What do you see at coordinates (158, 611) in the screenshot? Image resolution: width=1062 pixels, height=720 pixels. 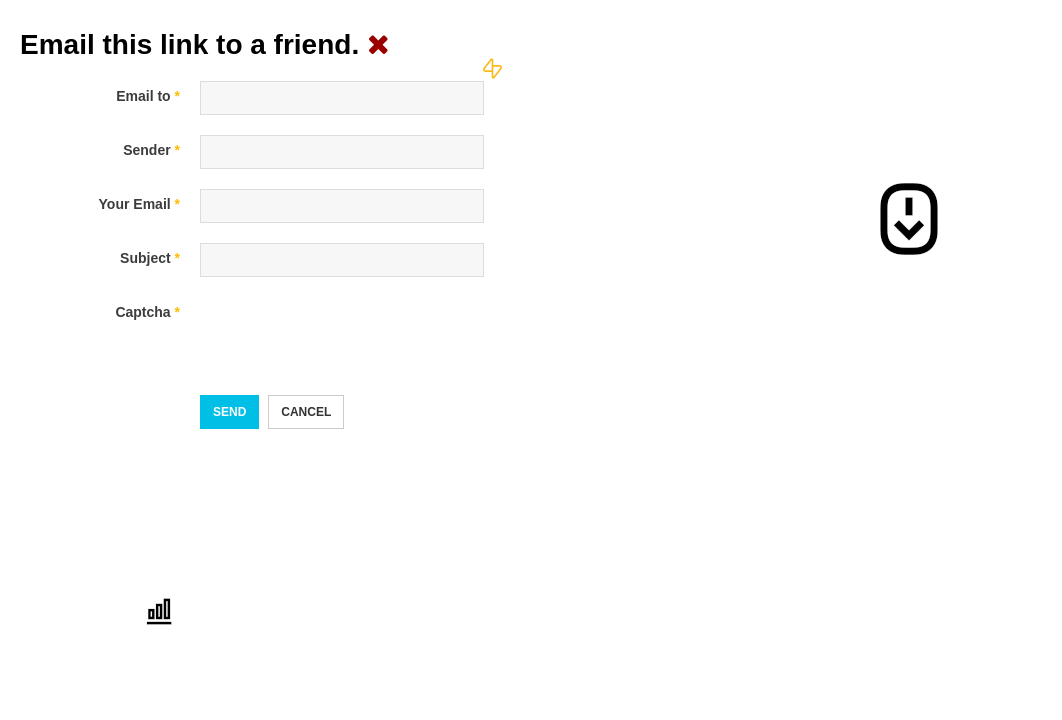 I see `open numbers spreadsheet app` at bounding box center [158, 611].